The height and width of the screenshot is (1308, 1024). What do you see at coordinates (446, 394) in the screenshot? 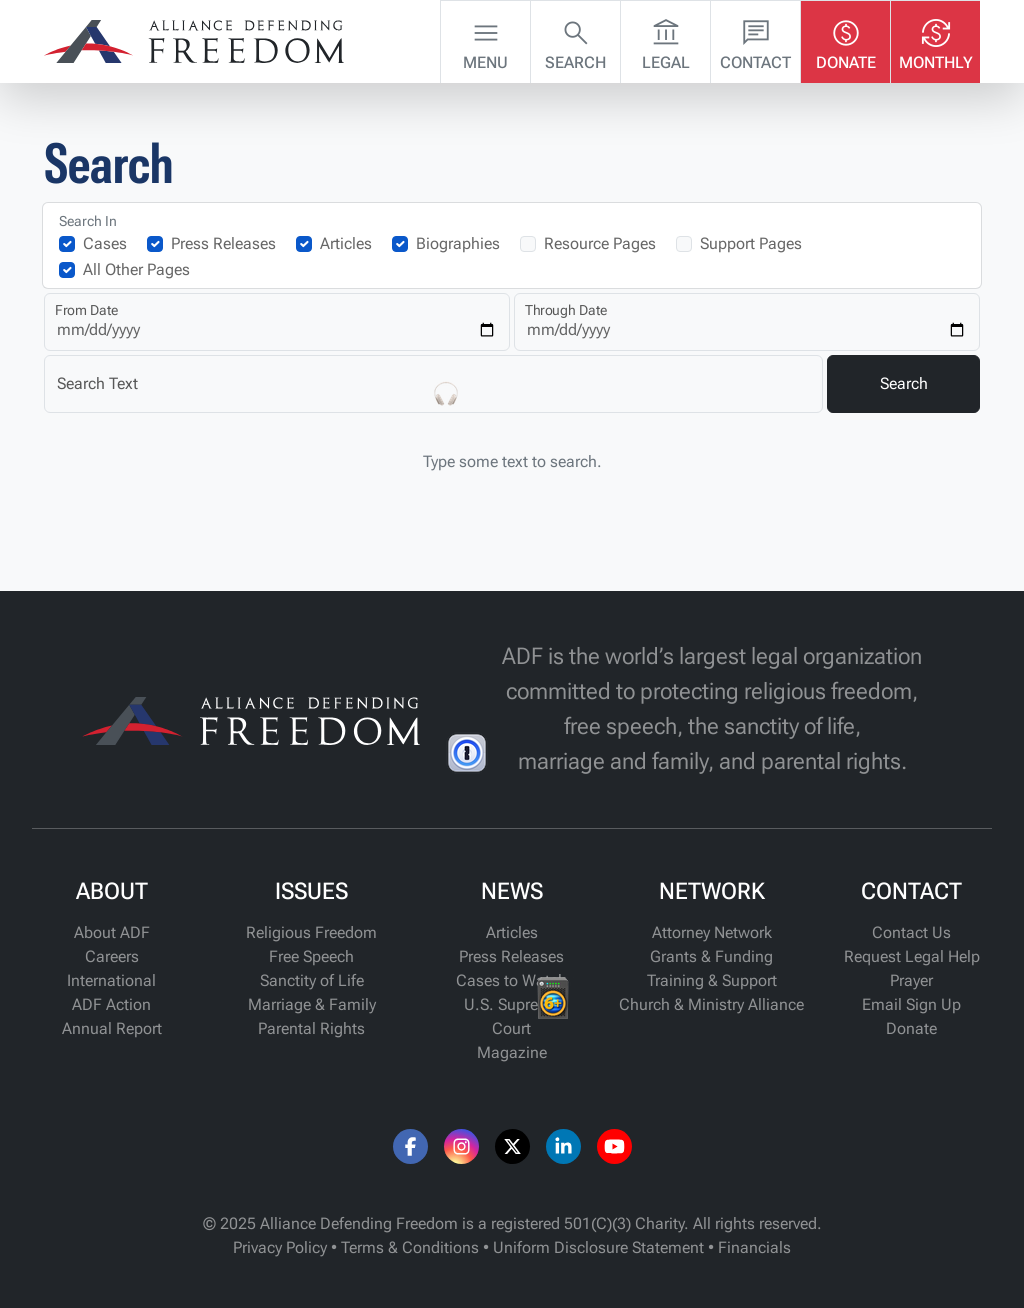
I see `connect bluetooth headphones` at bounding box center [446, 394].